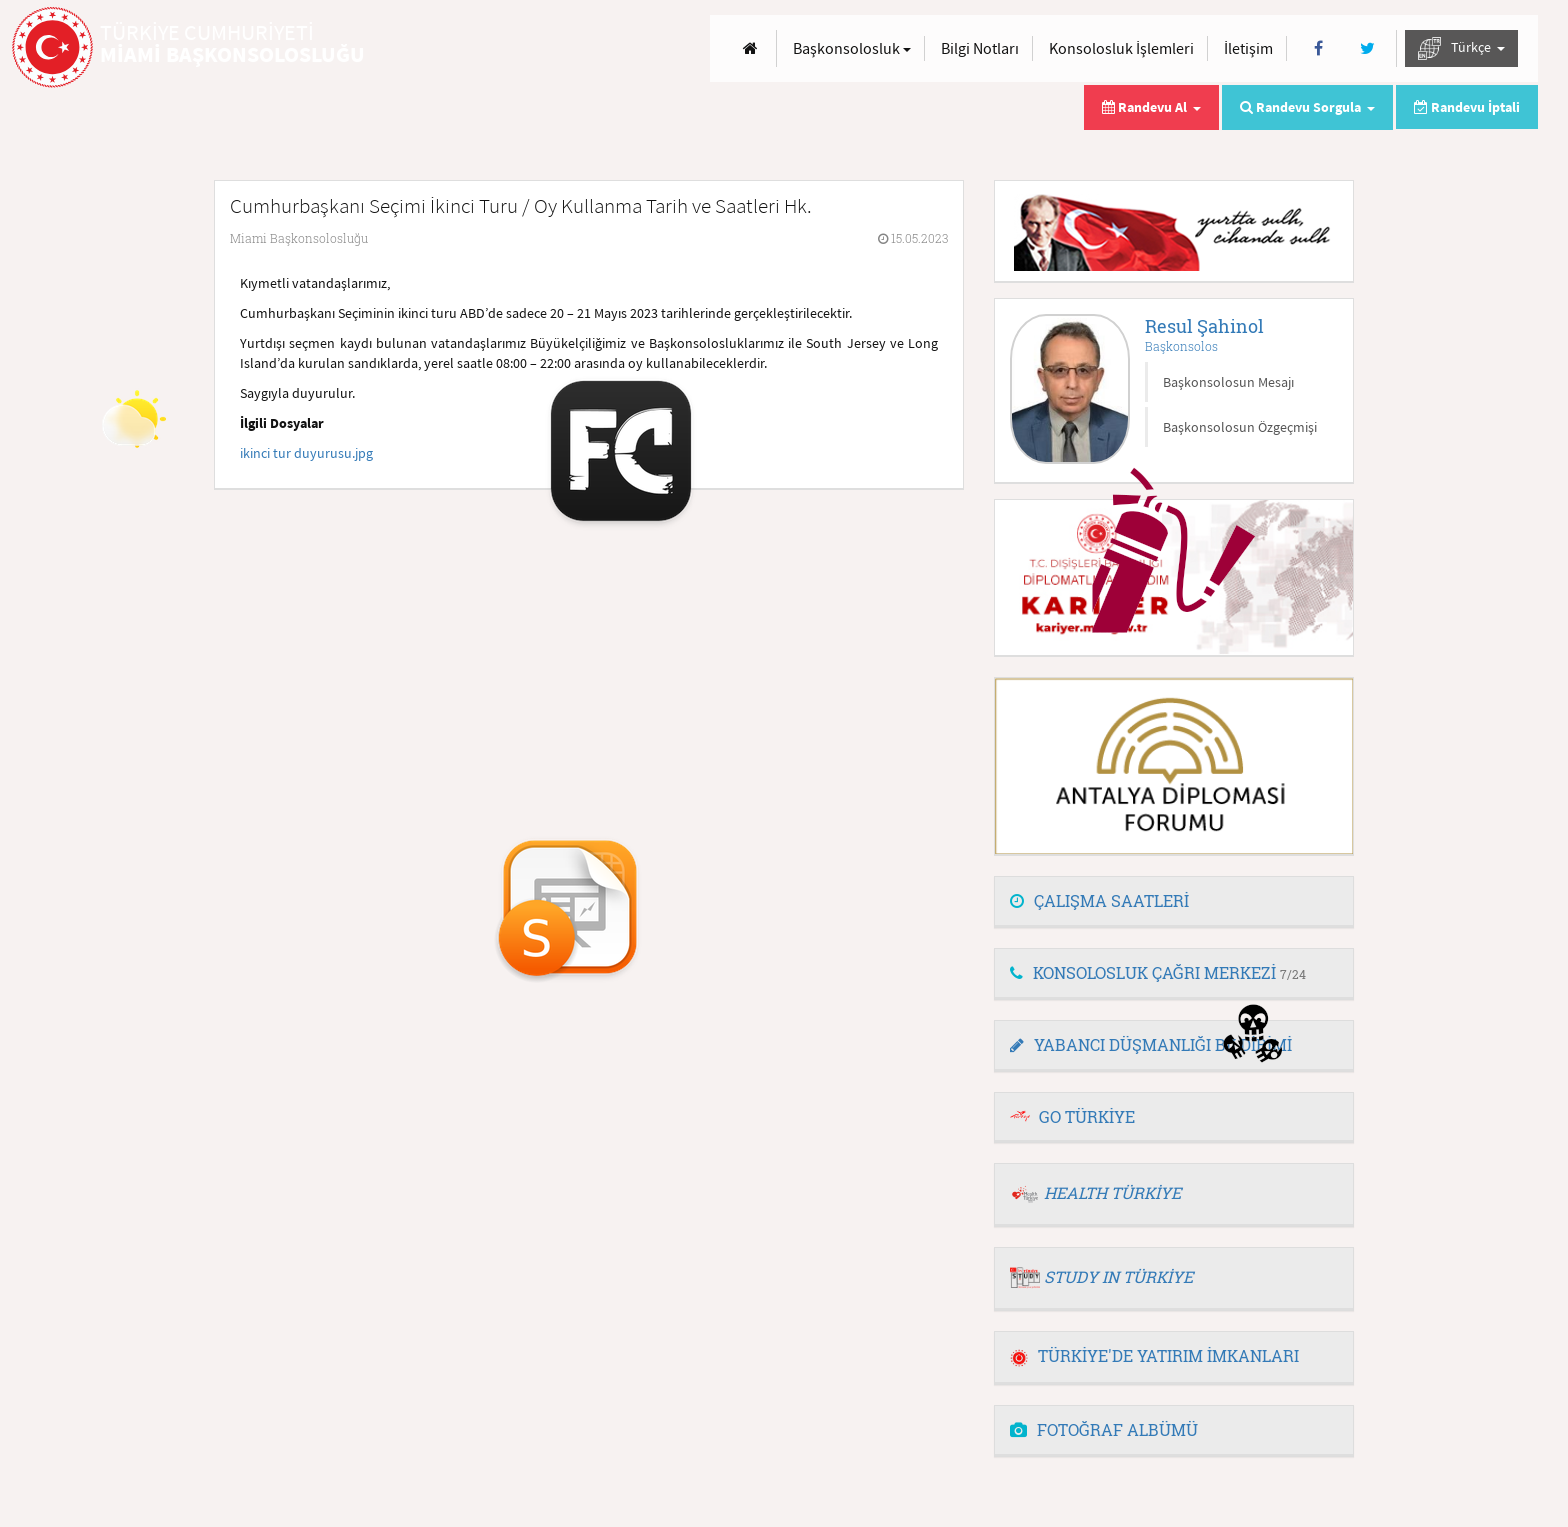  Describe the element at coordinates (134, 419) in the screenshot. I see `indicates partly cloudy weather conditions` at that location.